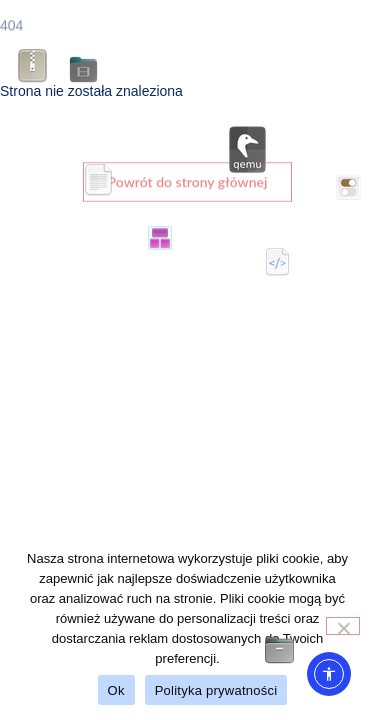 The height and width of the screenshot is (720, 375). Describe the element at coordinates (160, 238) in the screenshot. I see `select all items in the current view` at that location.